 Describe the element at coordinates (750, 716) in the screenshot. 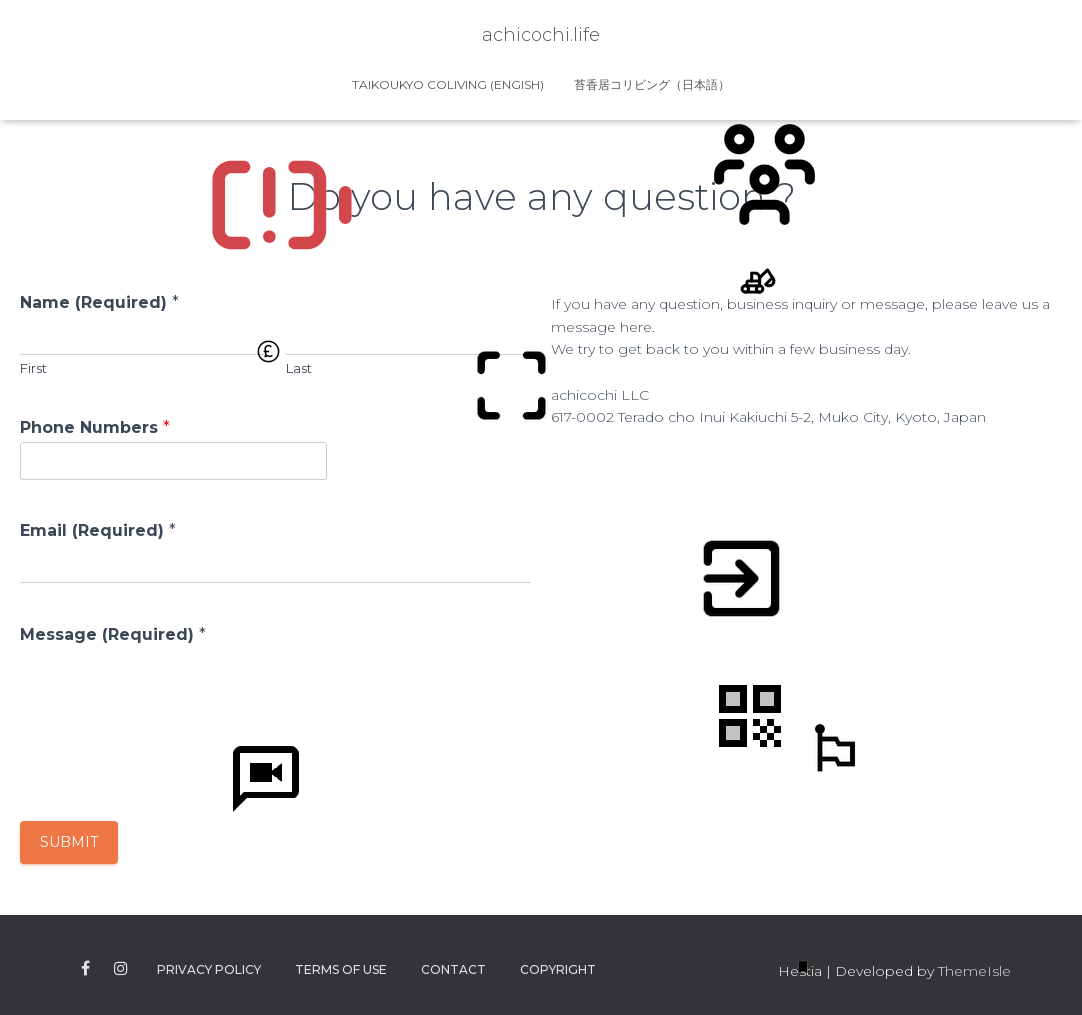

I see `scan or generate a QR code` at that location.